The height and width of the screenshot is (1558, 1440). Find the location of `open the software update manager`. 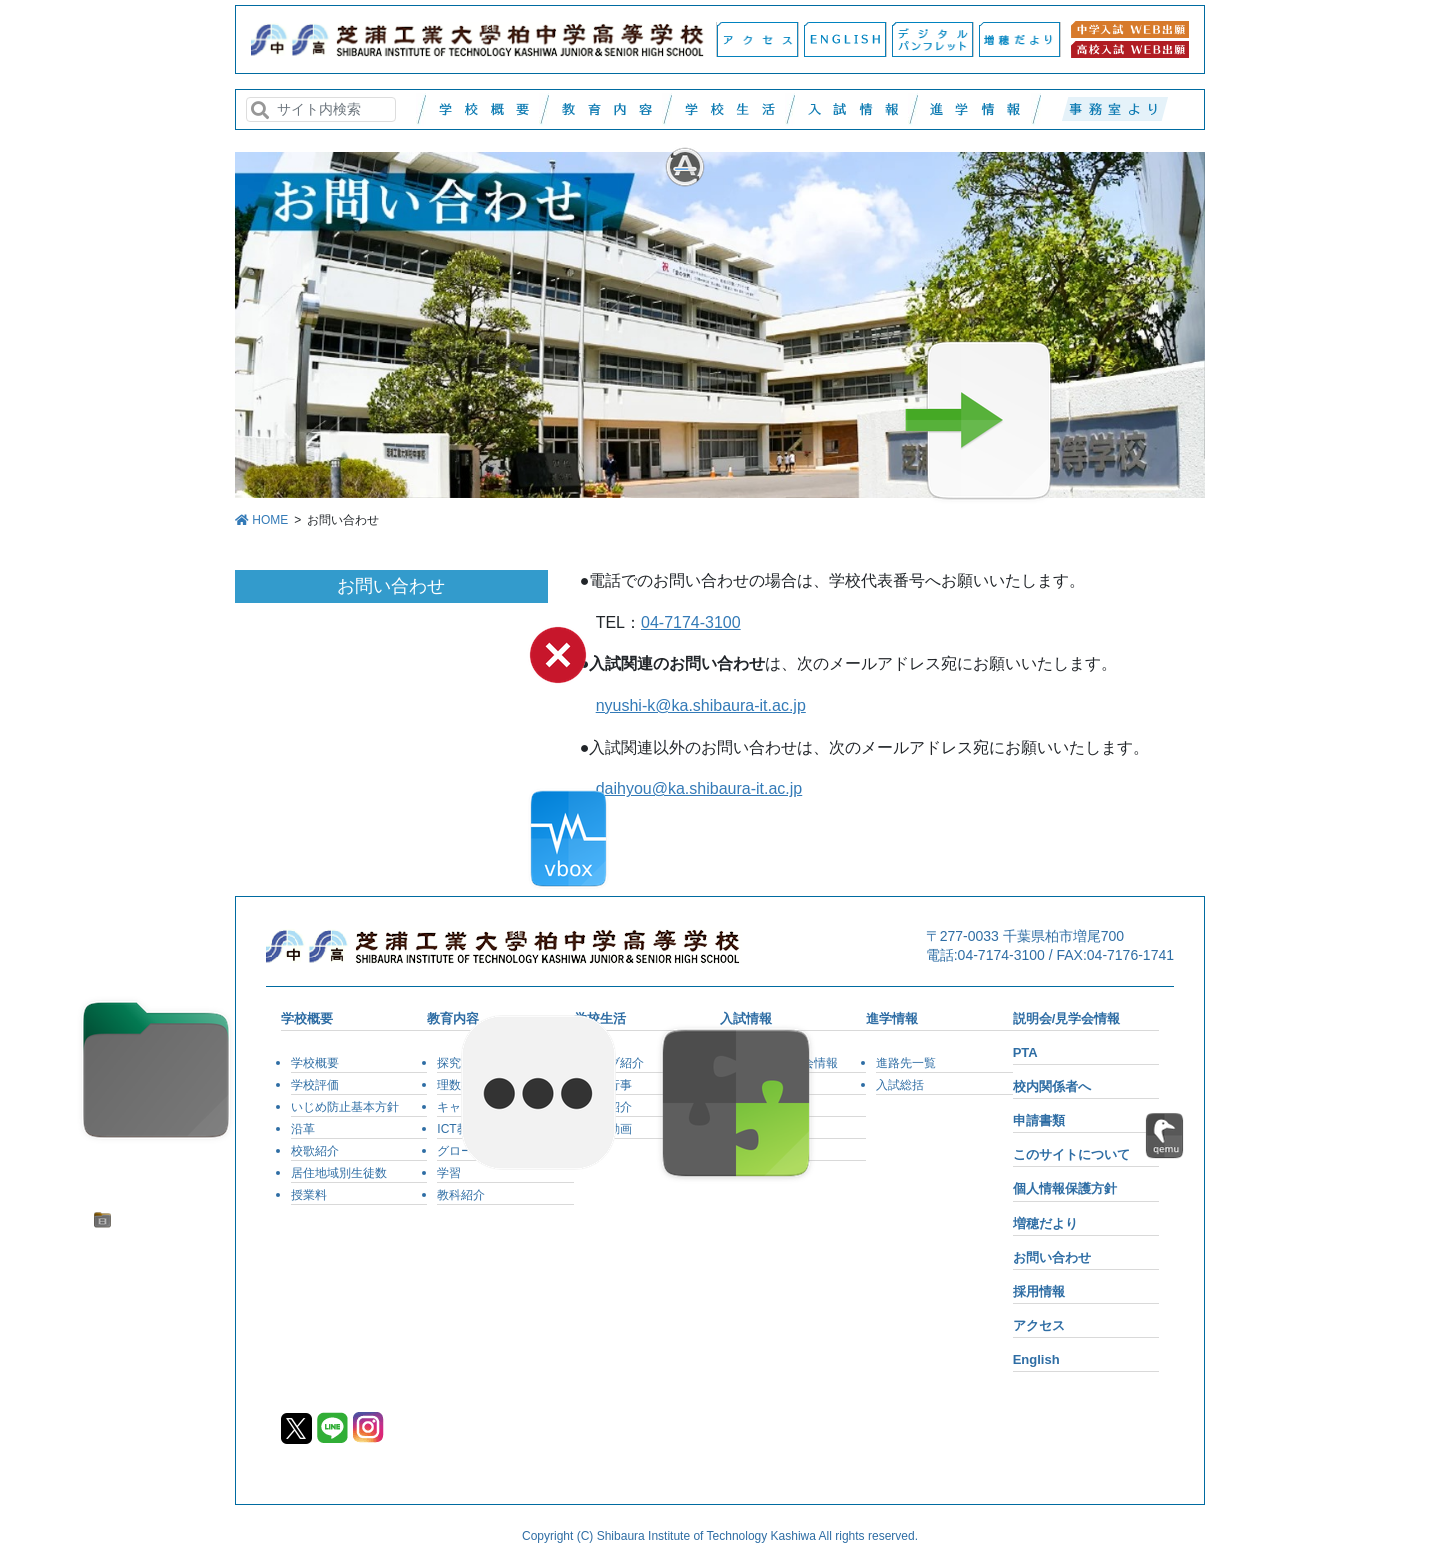

open the software update manager is located at coordinates (685, 167).